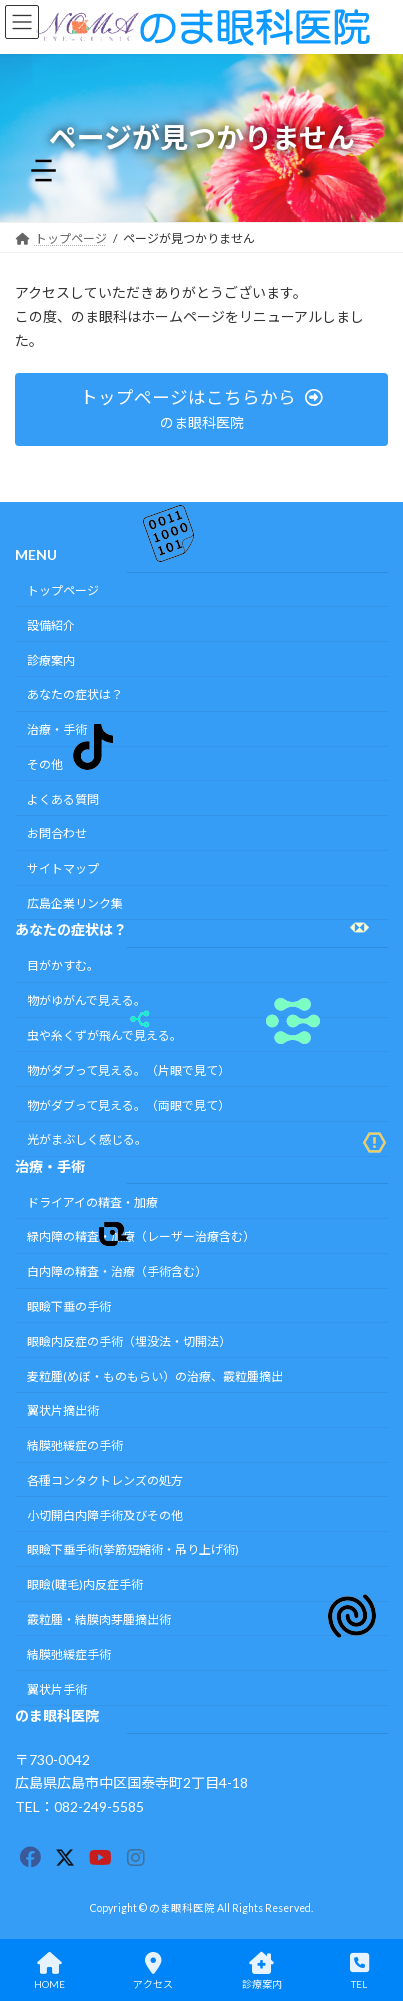 The image size is (403, 2001). I want to click on open the TikTok app, so click(93, 747).